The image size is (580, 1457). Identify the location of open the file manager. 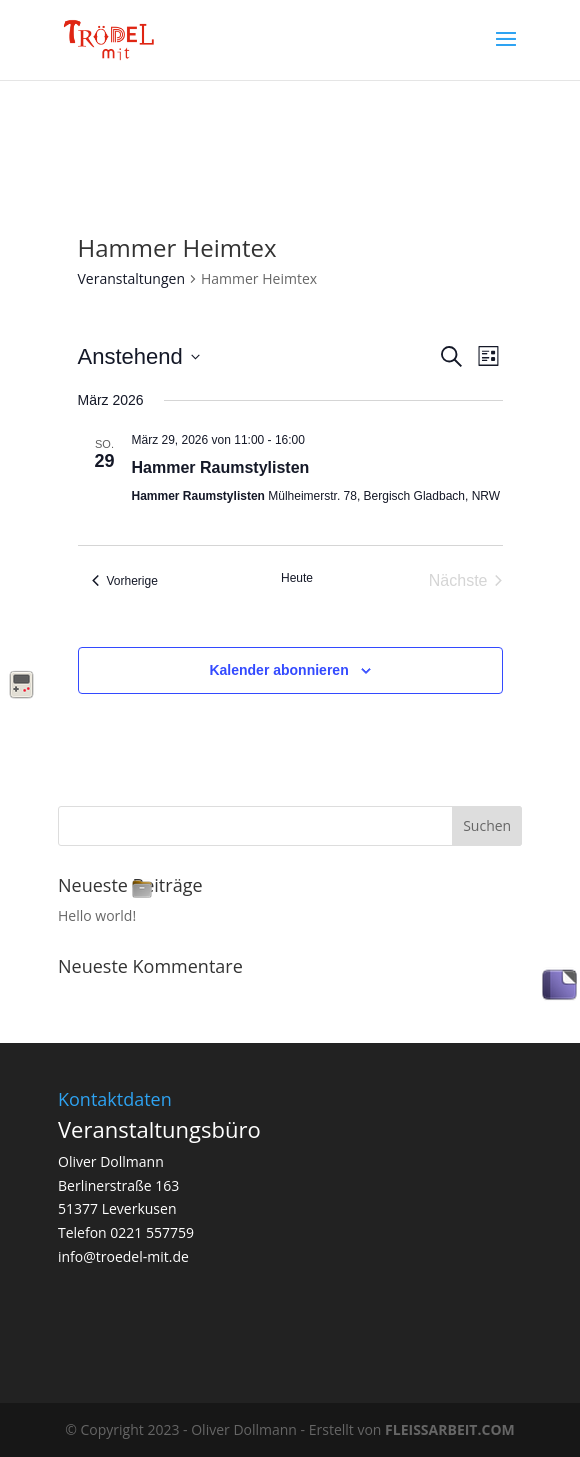
(142, 889).